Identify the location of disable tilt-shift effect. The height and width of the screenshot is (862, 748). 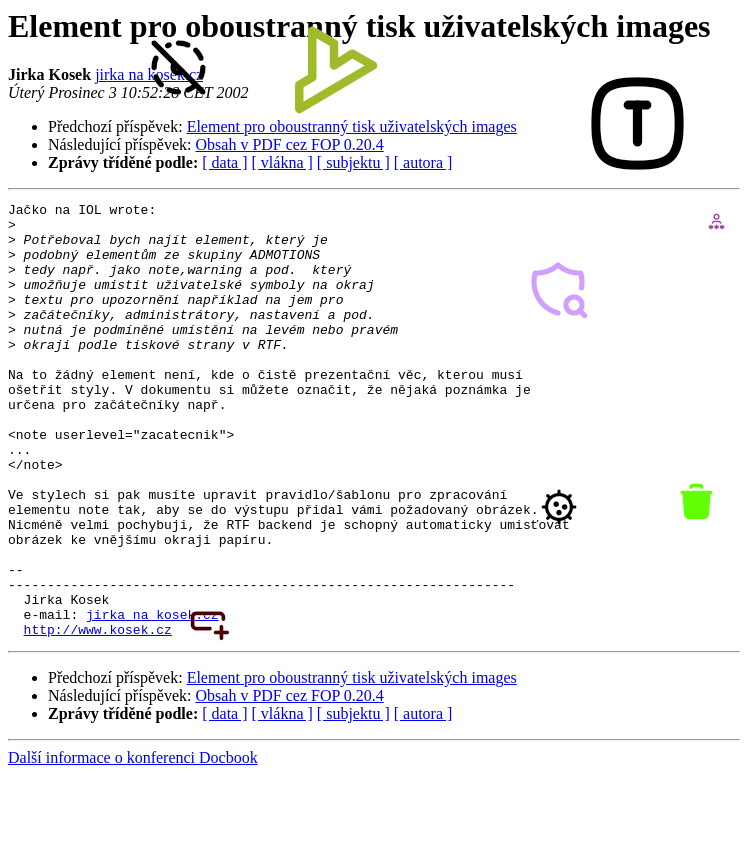
(178, 67).